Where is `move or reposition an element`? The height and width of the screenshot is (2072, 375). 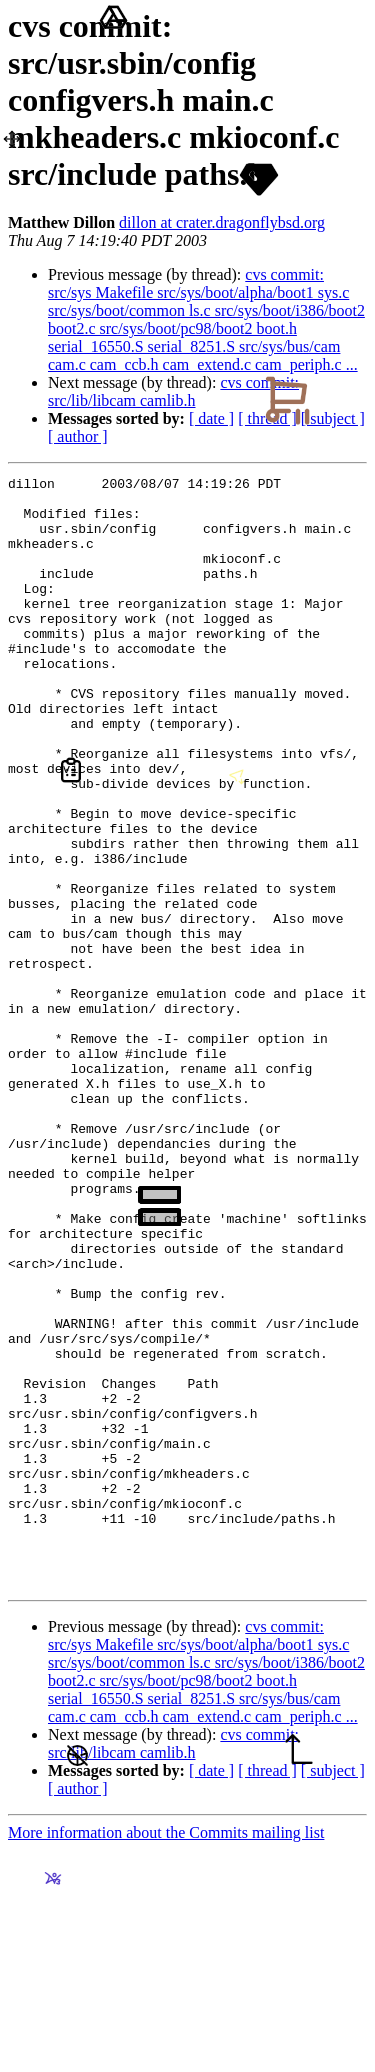 move or reposition an element is located at coordinates (12, 139).